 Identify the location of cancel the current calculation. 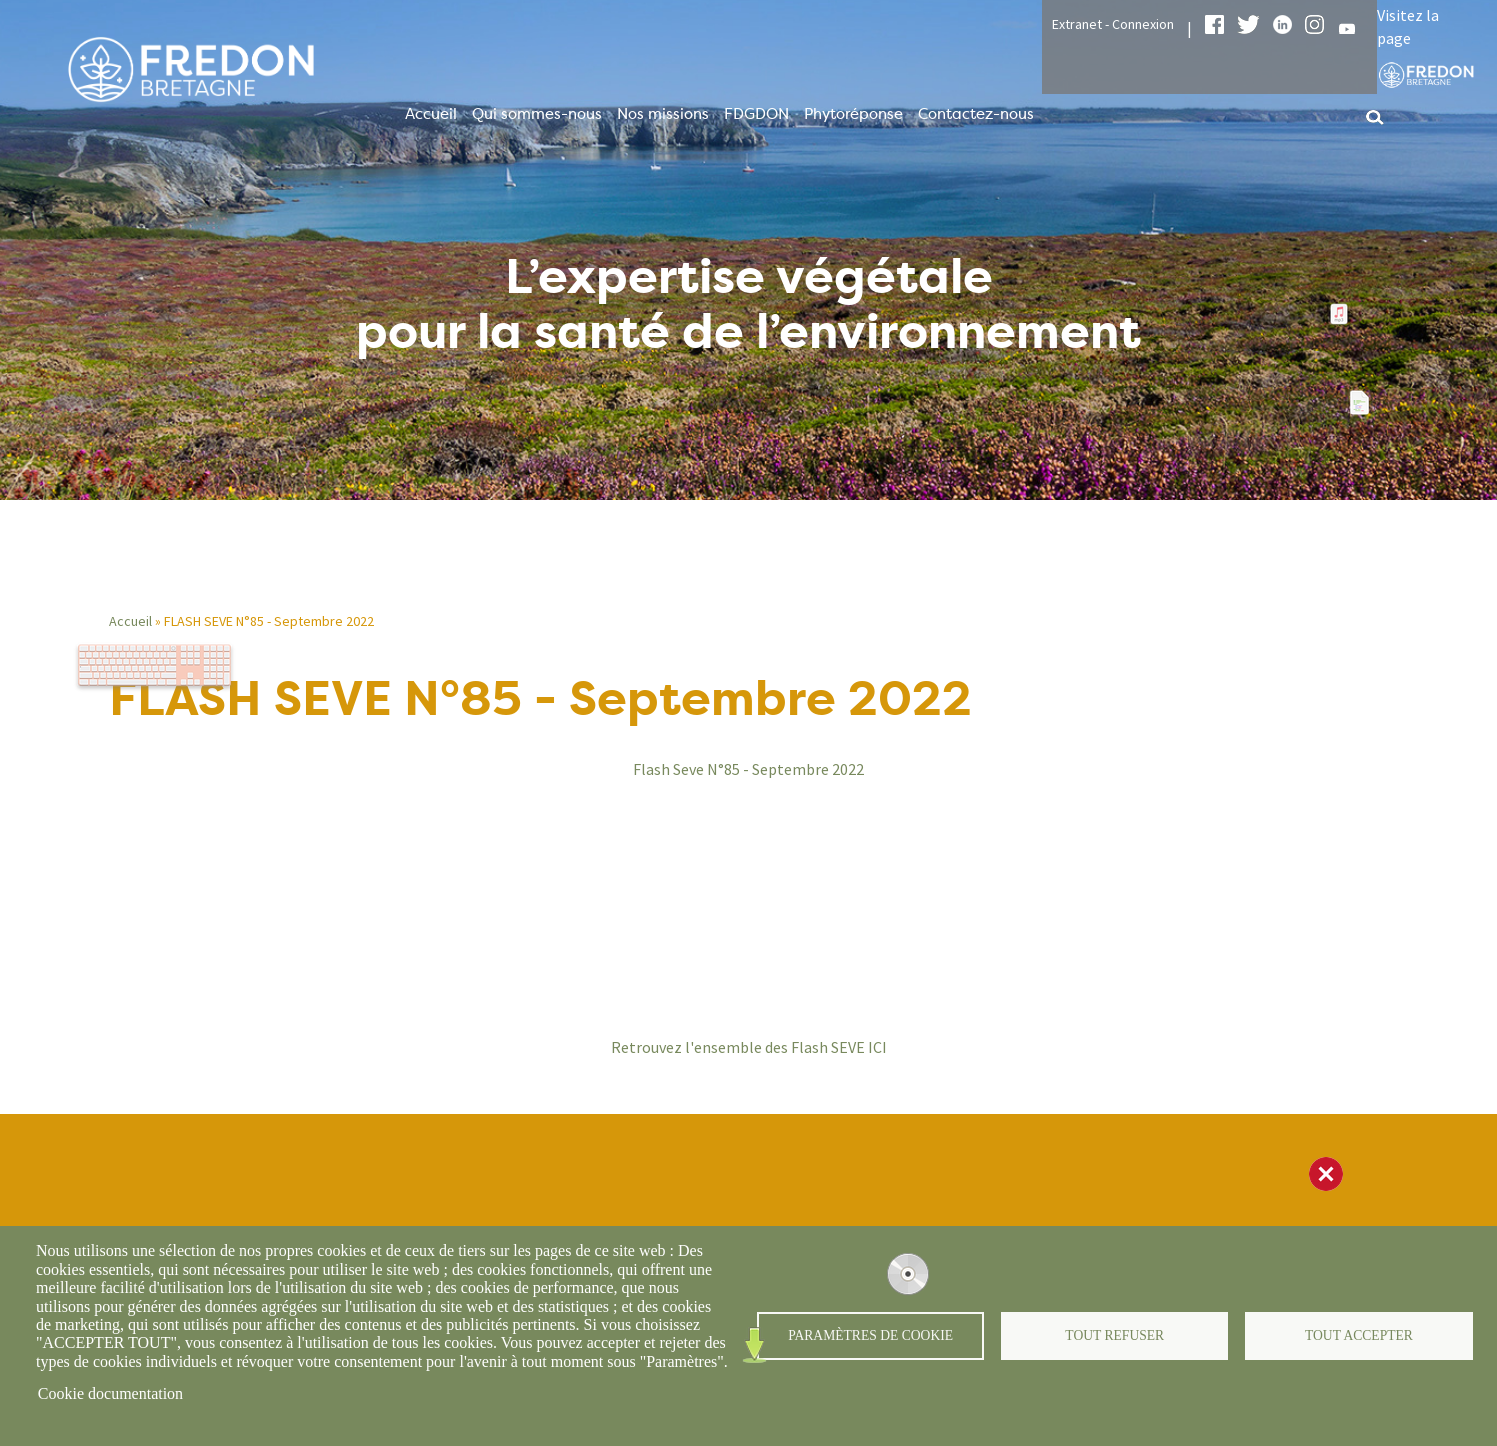
(1326, 1174).